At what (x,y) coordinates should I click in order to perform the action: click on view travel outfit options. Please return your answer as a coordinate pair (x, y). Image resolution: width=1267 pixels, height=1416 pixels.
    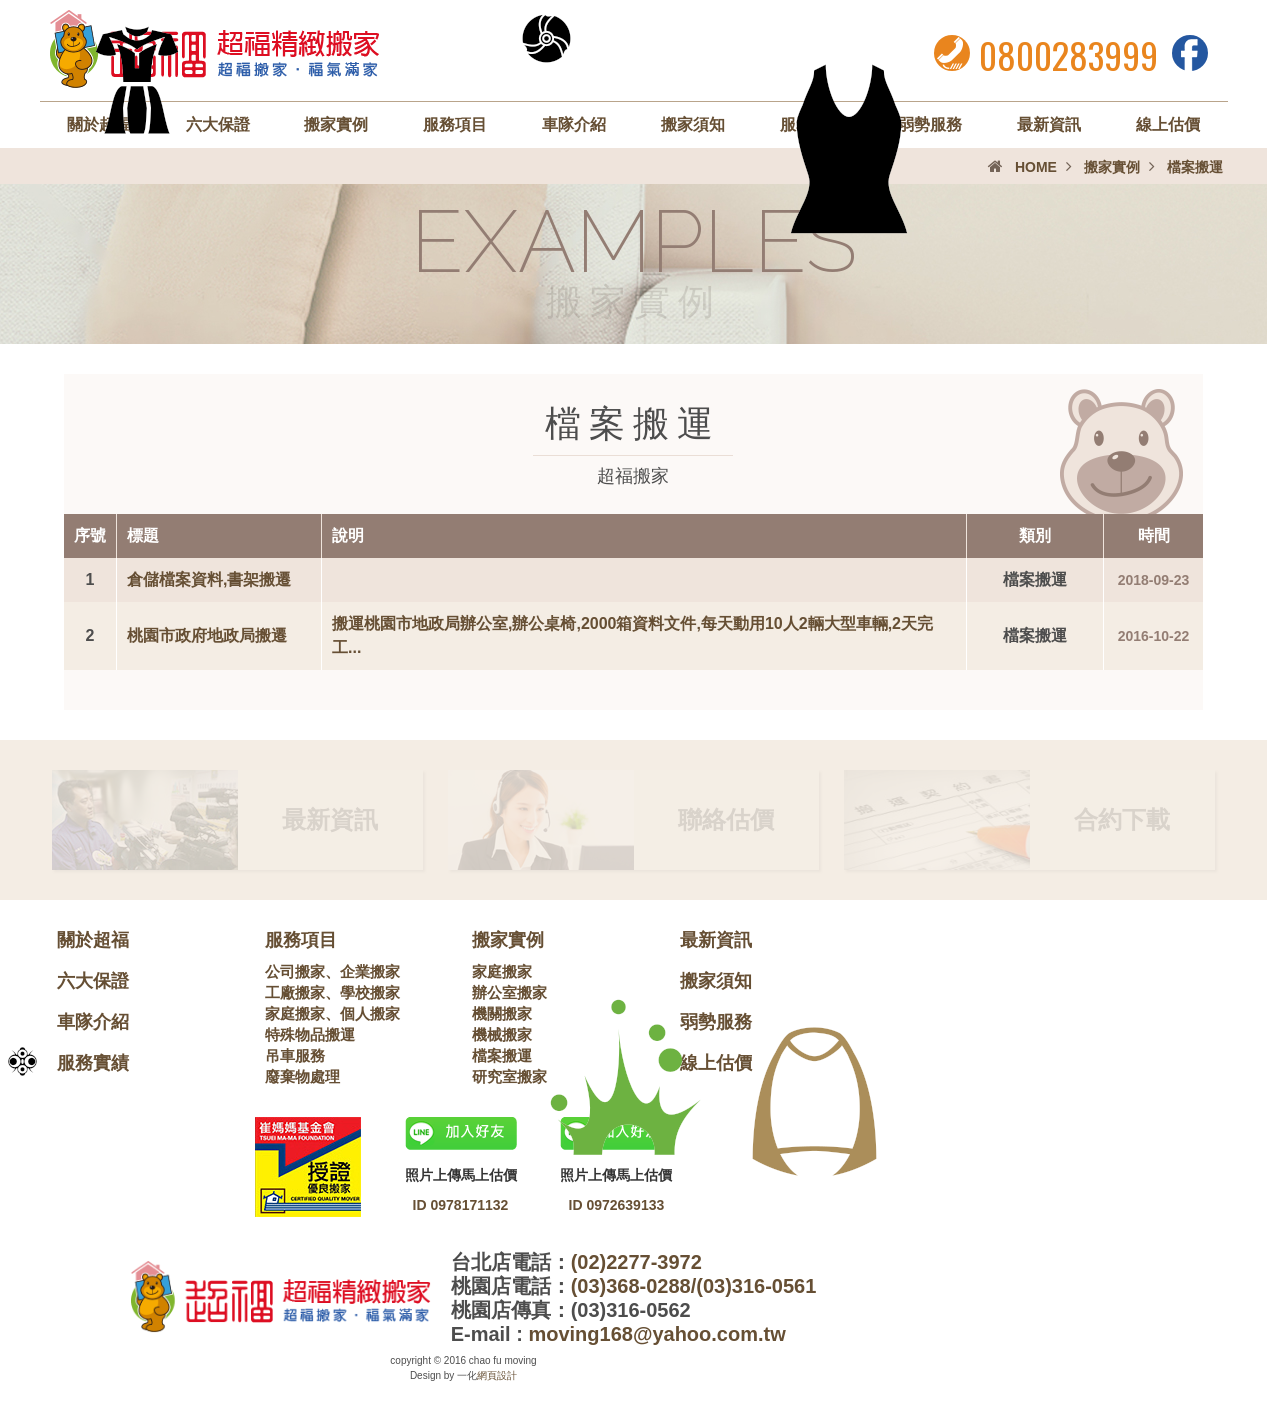
    Looking at the image, I should click on (137, 79).